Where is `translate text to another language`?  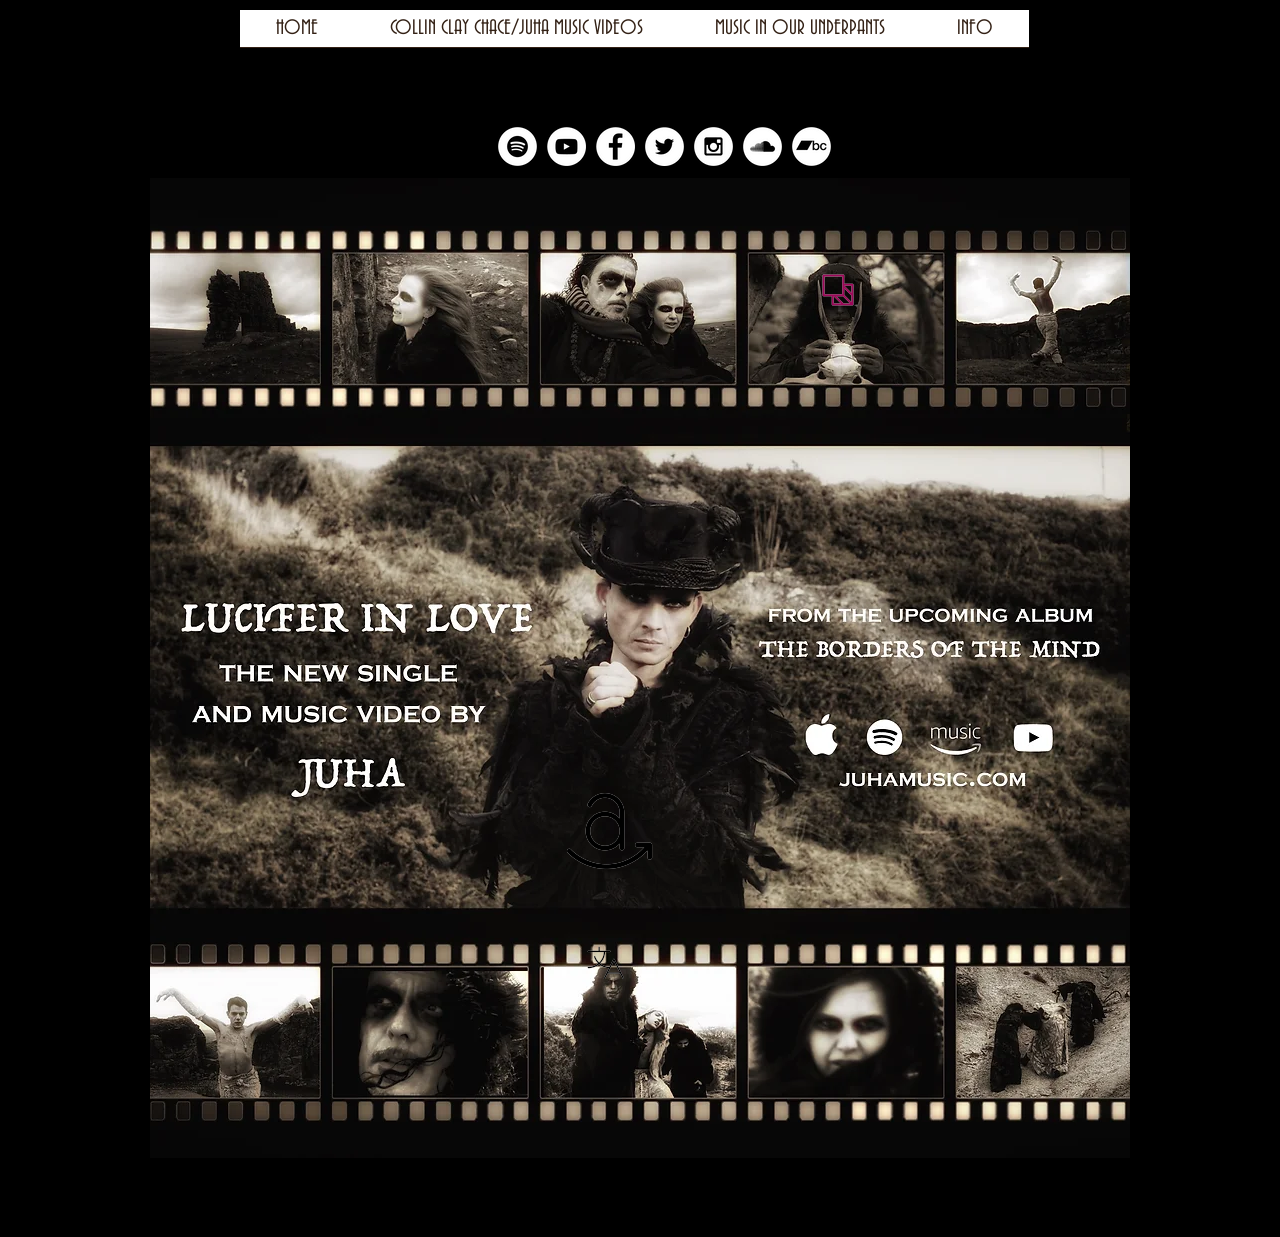
translate text to another language is located at coordinates (604, 963).